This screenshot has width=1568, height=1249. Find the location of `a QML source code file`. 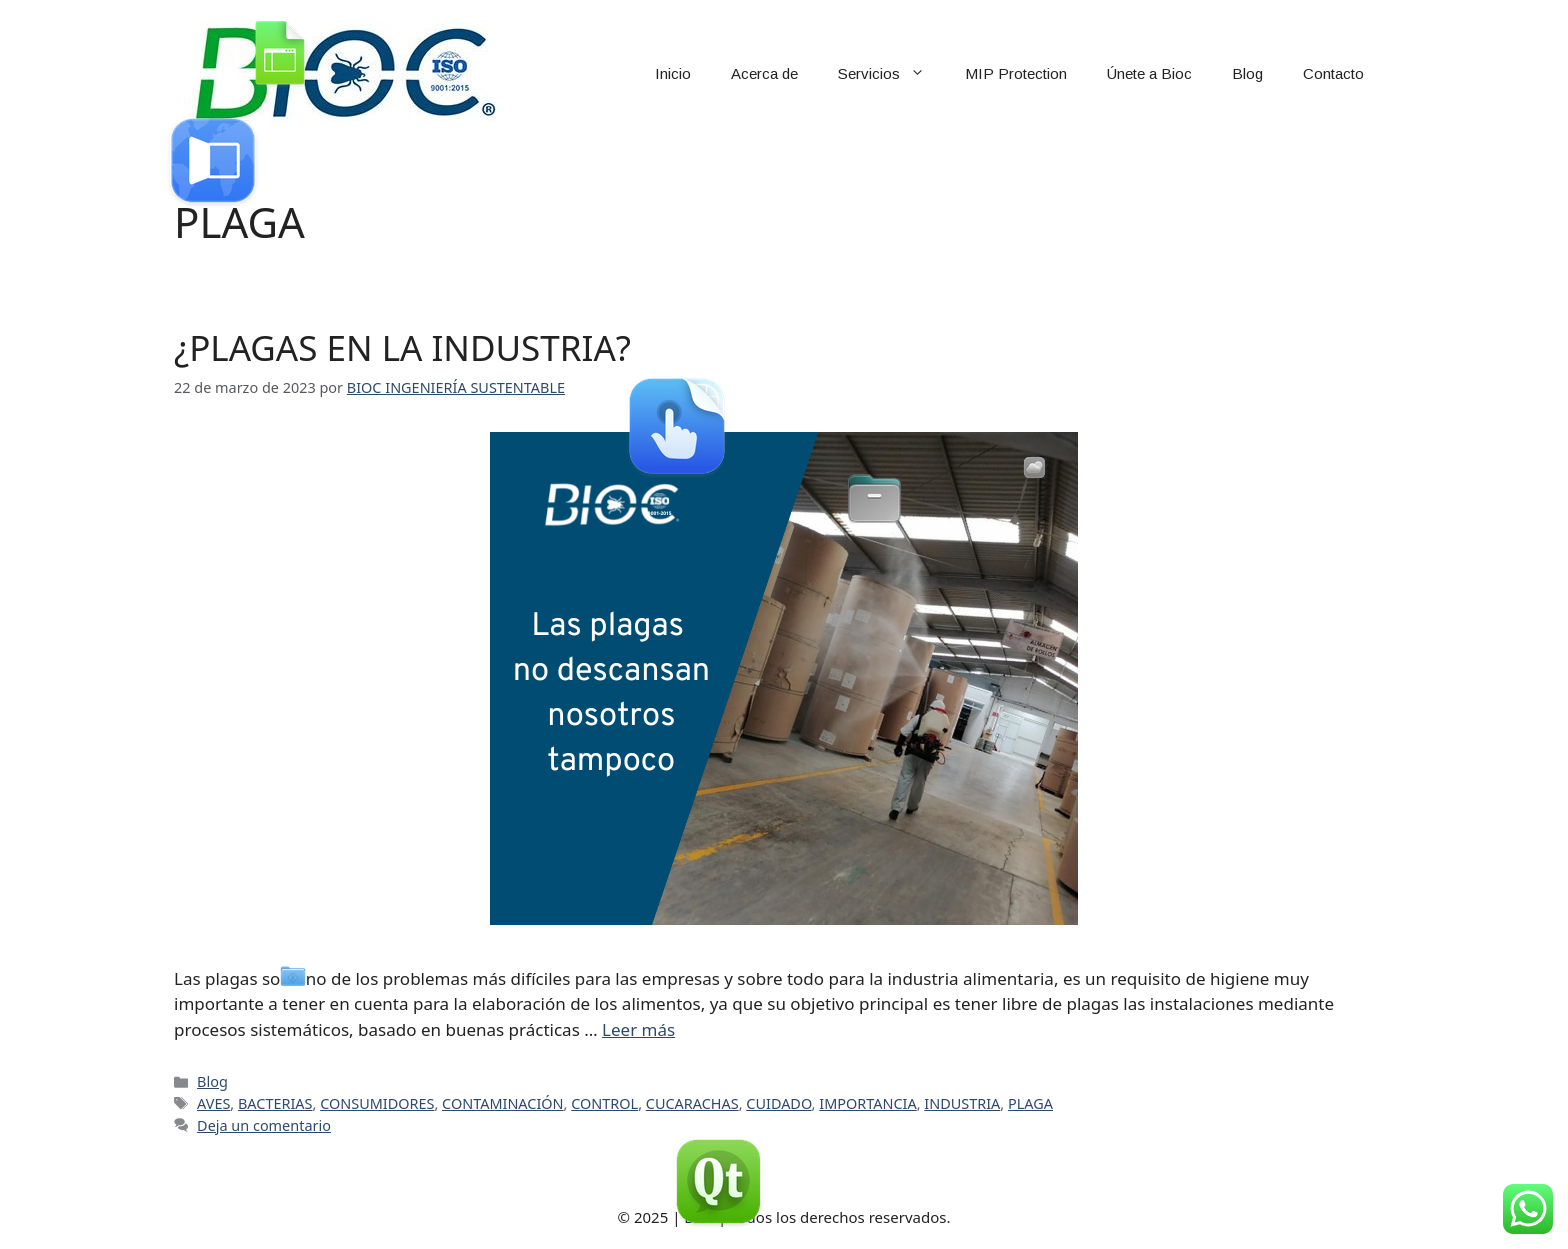

a QML source code file is located at coordinates (280, 54).